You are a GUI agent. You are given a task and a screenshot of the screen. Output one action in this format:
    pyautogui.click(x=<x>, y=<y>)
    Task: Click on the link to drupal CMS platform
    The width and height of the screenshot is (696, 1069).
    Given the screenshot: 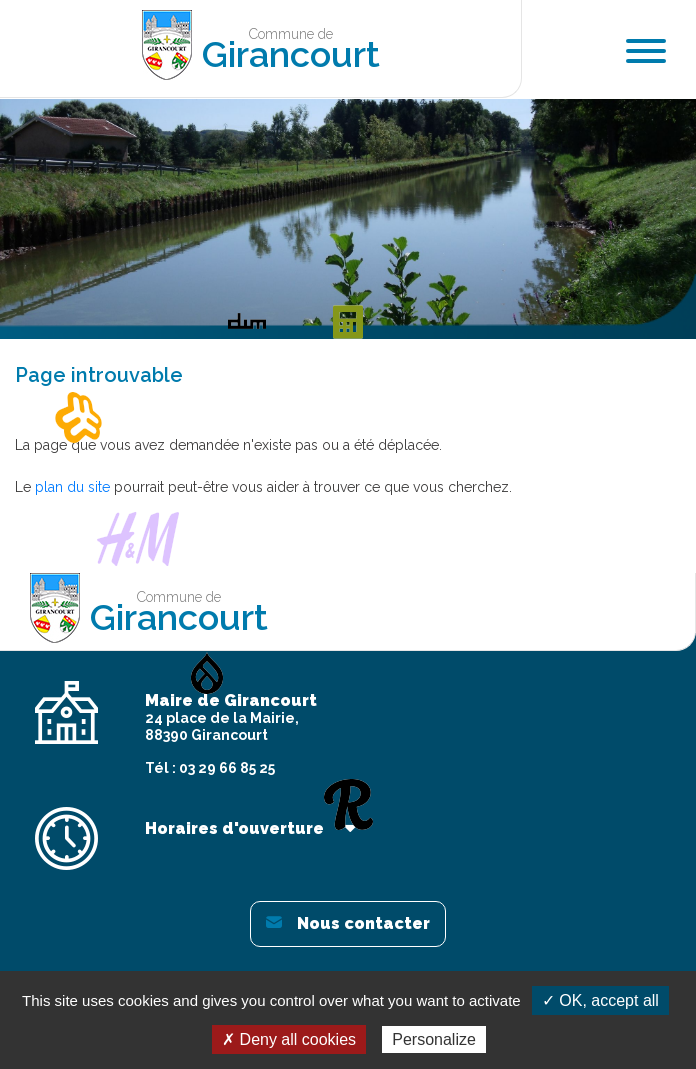 What is the action you would take?
    pyautogui.click(x=207, y=673)
    